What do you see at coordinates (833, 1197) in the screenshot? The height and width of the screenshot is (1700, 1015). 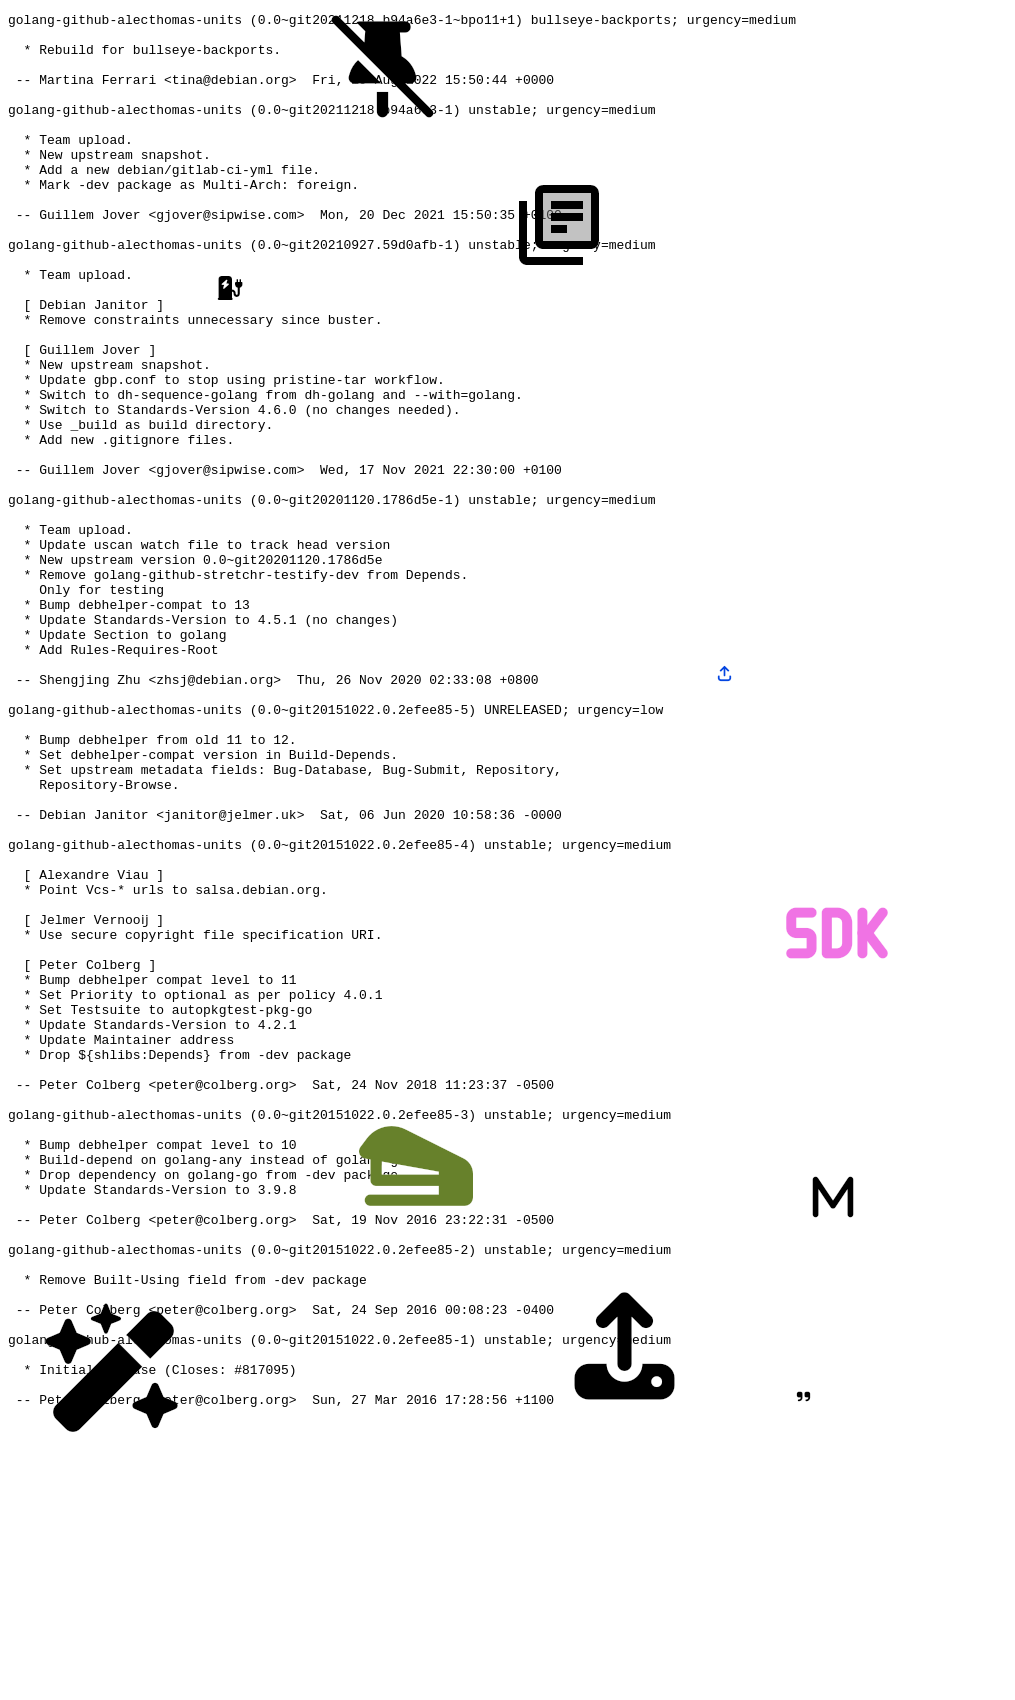 I see `indicates items starting with the letter M` at bounding box center [833, 1197].